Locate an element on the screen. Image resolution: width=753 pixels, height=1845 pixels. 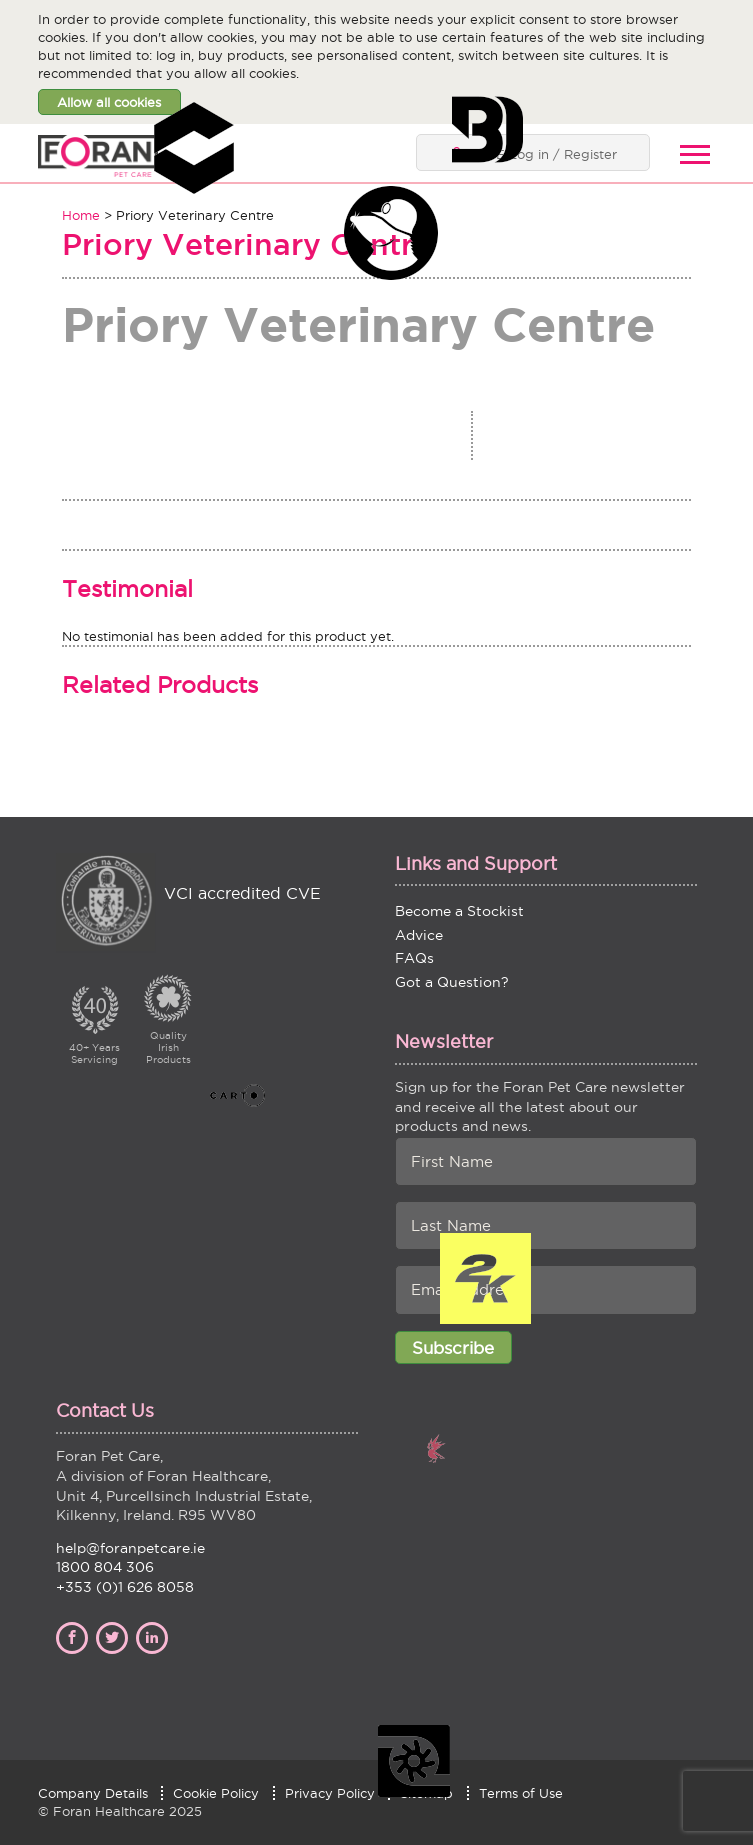
2K Games company logo is located at coordinates (485, 1278).